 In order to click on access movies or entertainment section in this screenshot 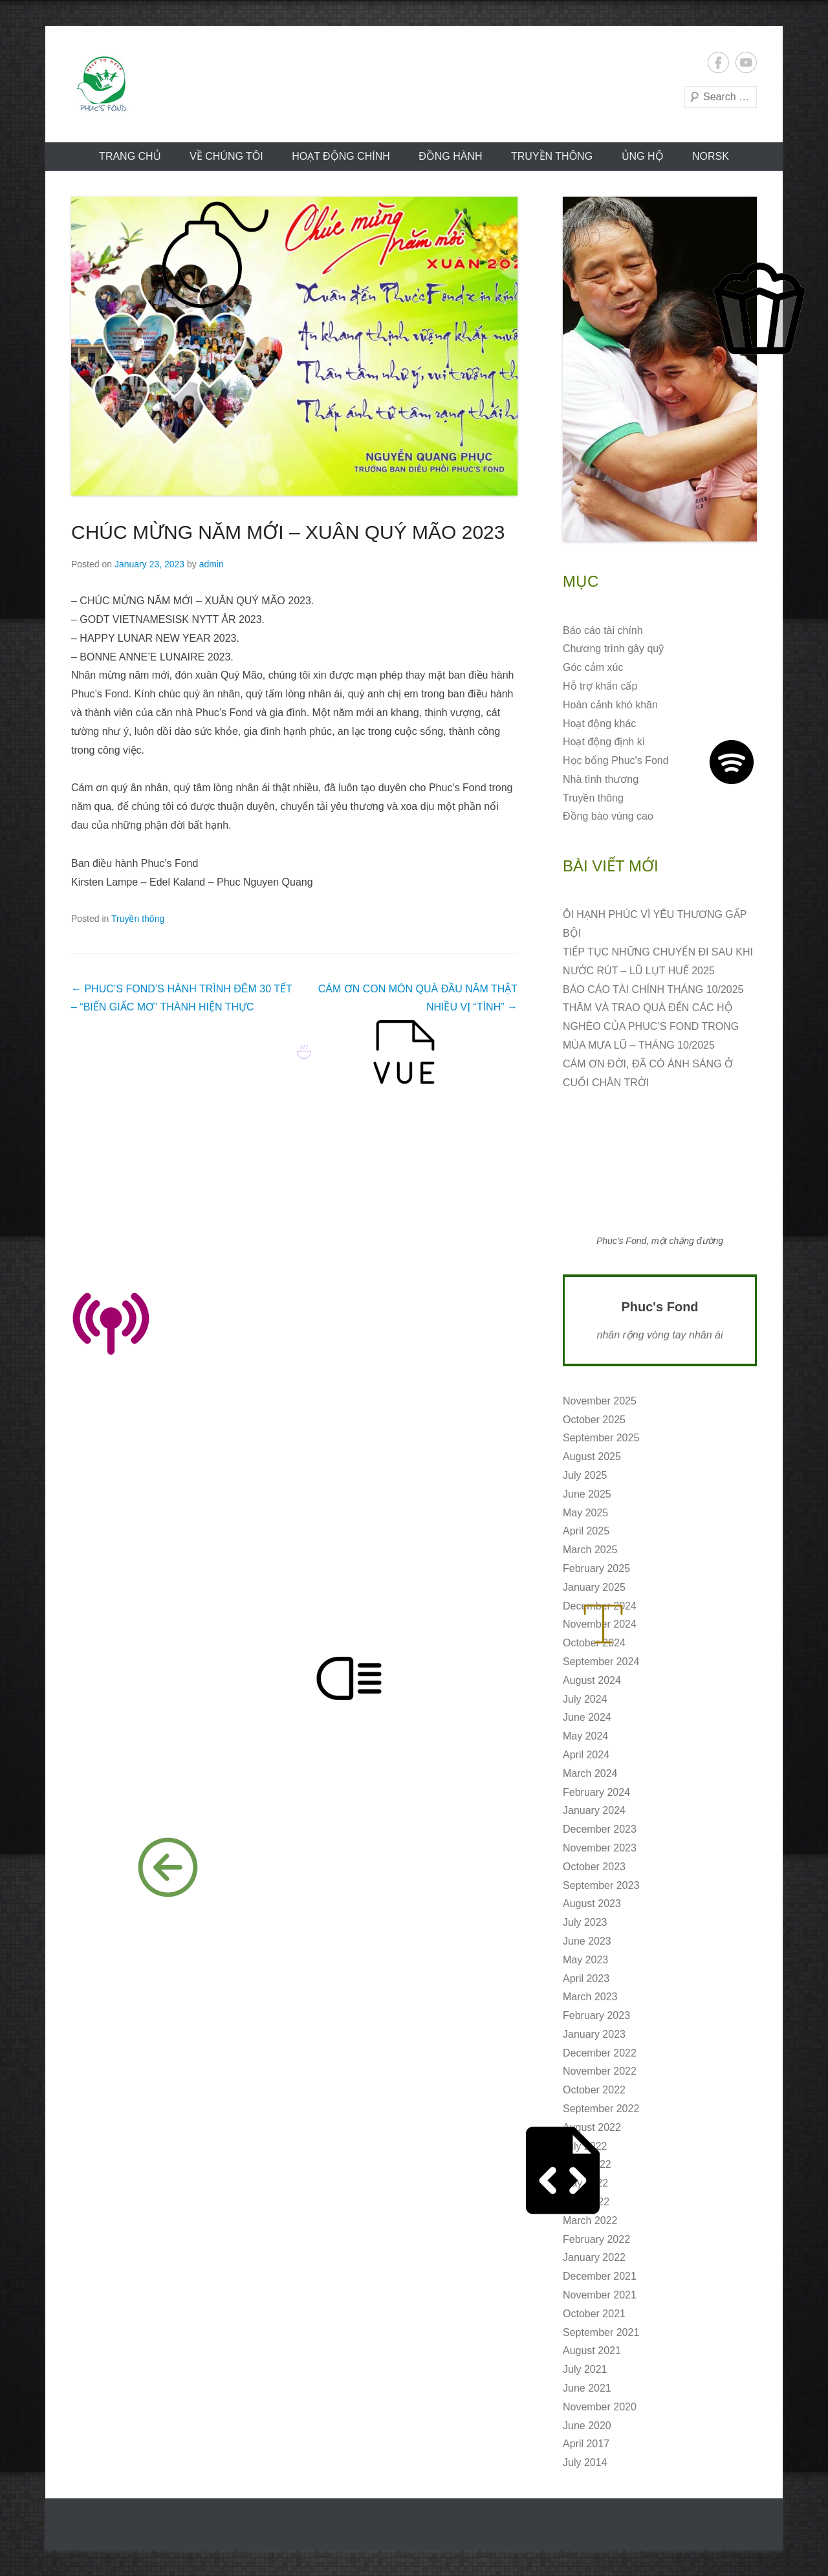, I will do `click(759, 312)`.